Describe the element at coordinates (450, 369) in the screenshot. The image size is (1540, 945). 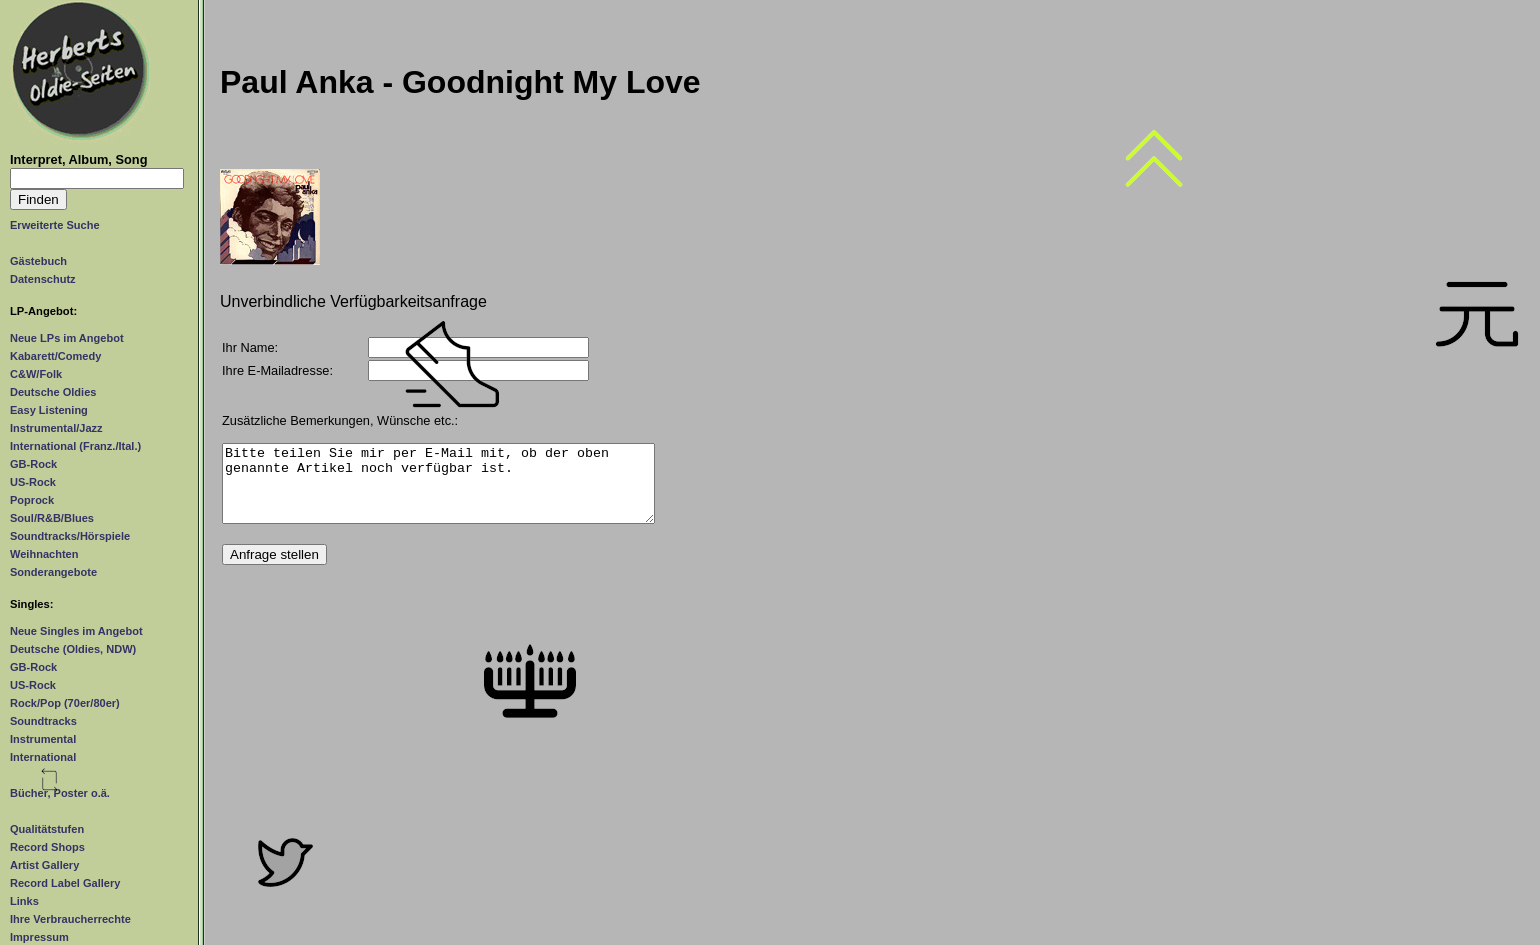
I see `track your running or walking activity` at that location.